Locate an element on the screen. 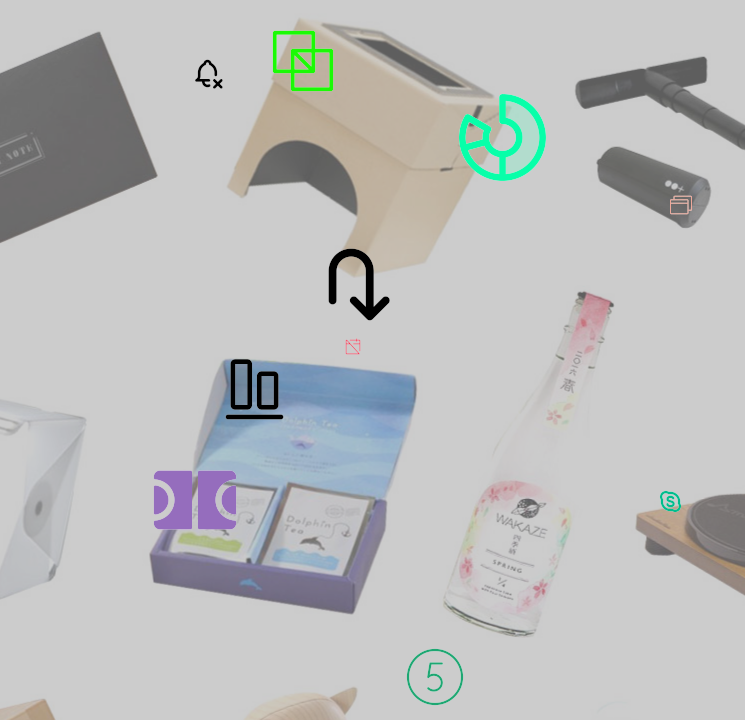 Image resolution: width=745 pixels, height=720 pixels. redo or repeat last action is located at coordinates (356, 284).